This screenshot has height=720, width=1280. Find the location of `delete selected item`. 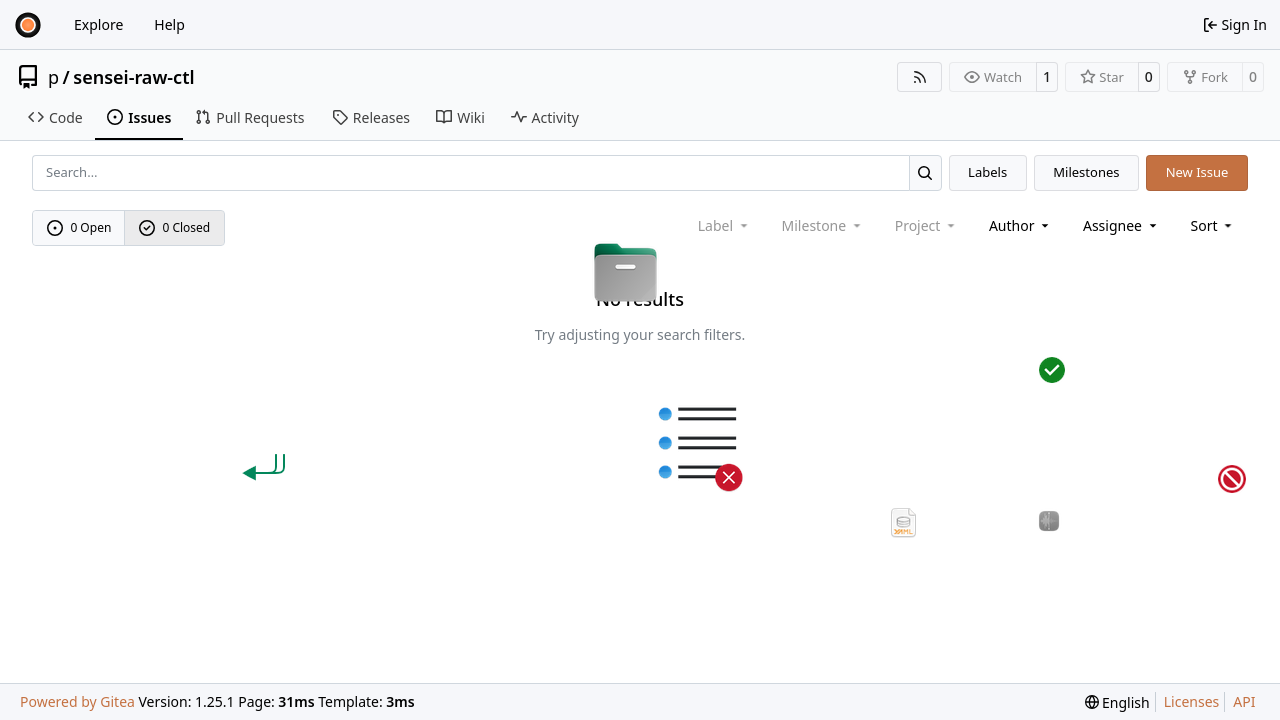

delete selected item is located at coordinates (1232, 479).